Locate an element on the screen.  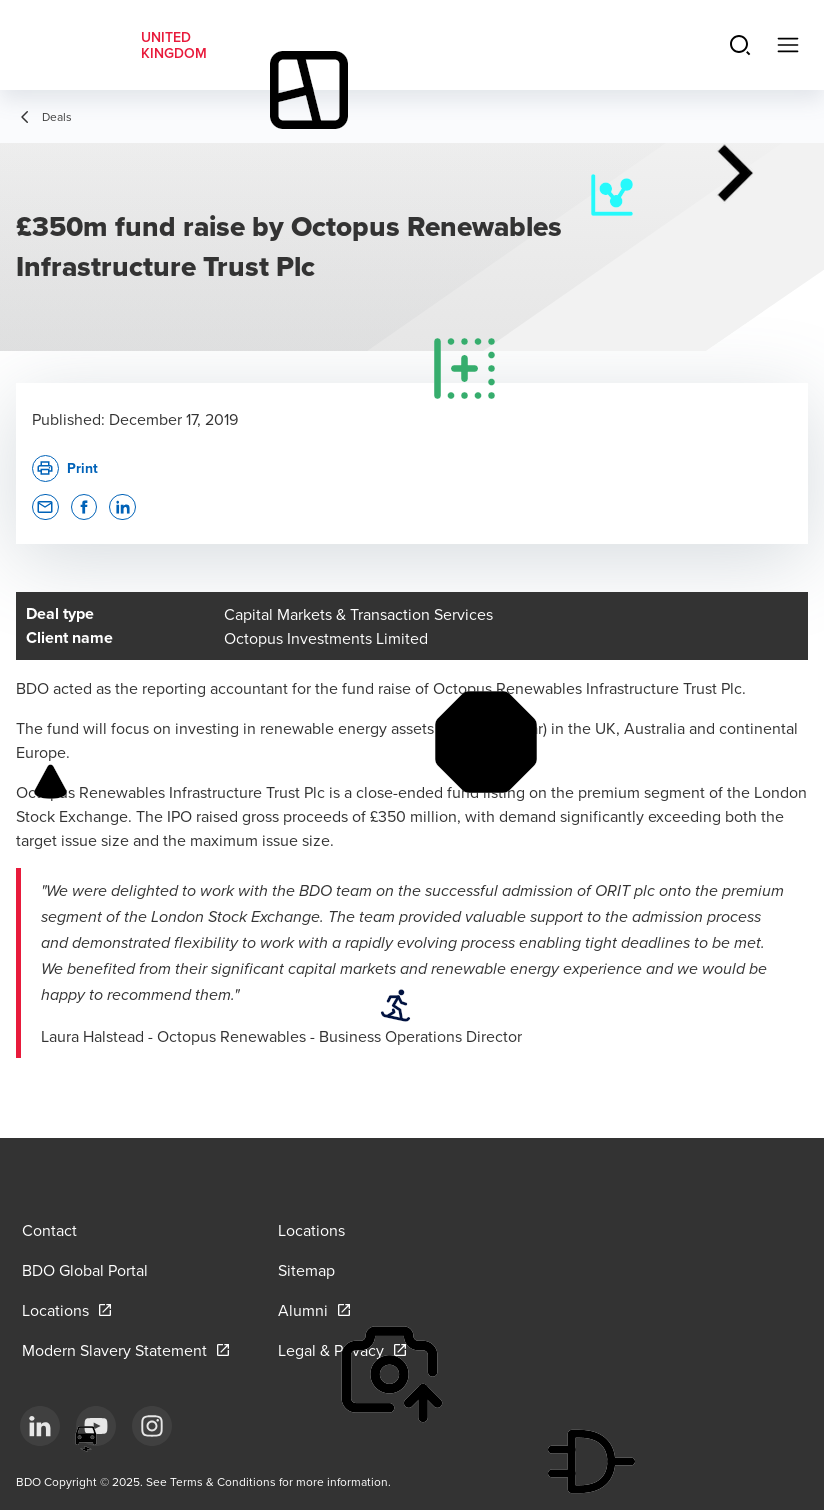
indicates a traffic cone or construction zone is located at coordinates (50, 782).